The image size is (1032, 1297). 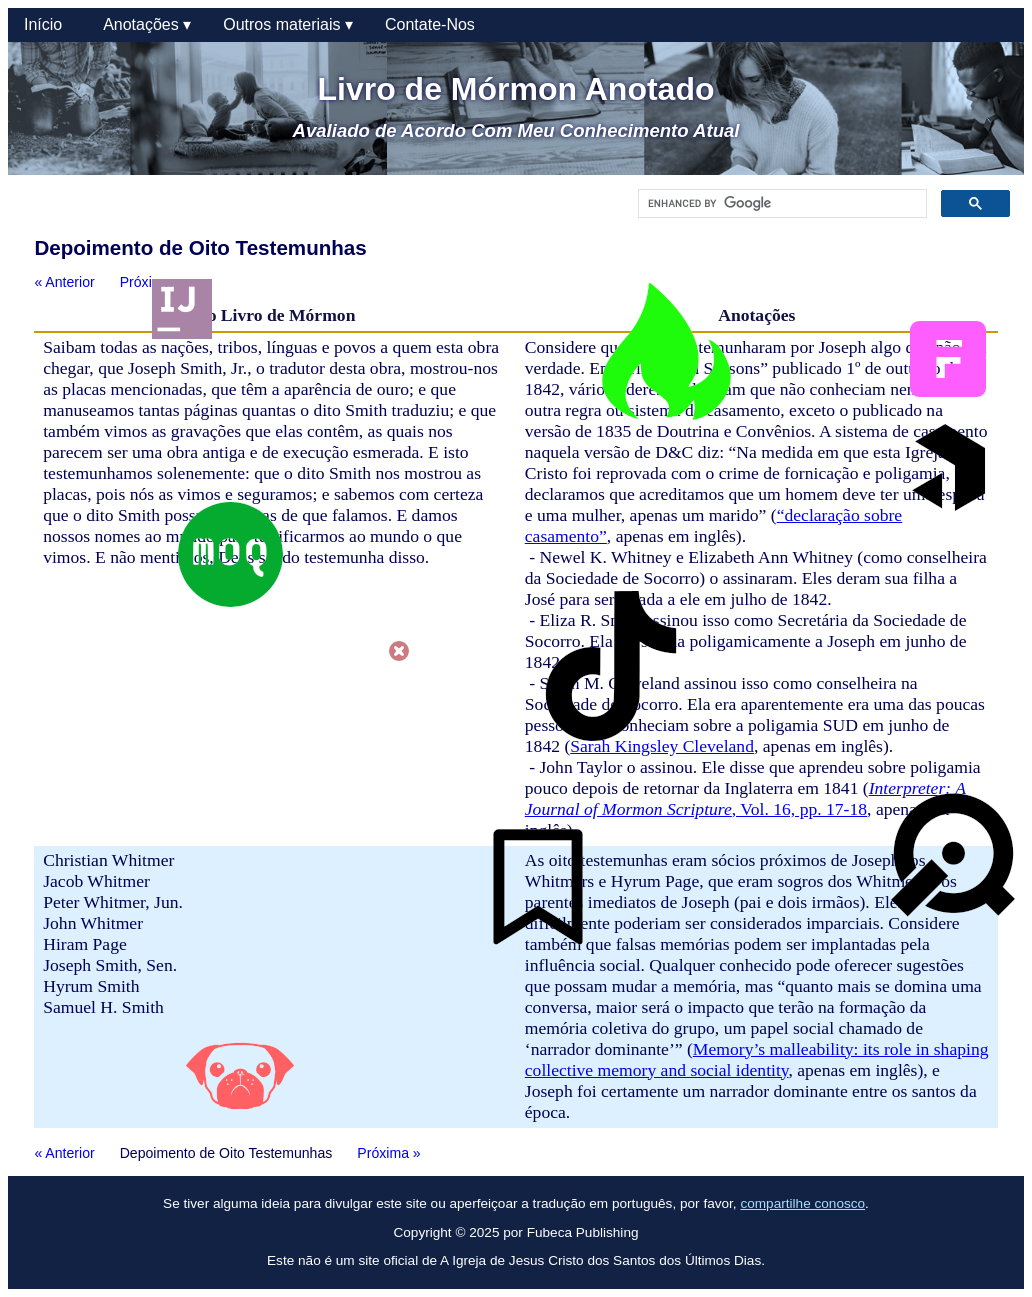 I want to click on payload cms logo, so click(x=948, y=467).